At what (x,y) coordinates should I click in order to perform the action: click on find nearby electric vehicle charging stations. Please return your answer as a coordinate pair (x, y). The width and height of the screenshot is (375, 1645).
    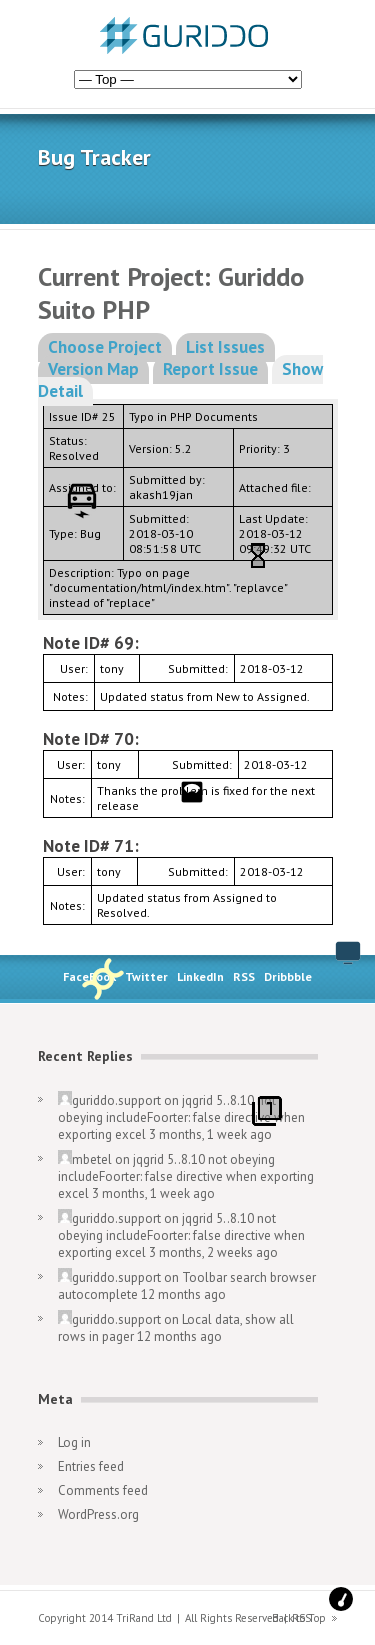
    Looking at the image, I should click on (82, 501).